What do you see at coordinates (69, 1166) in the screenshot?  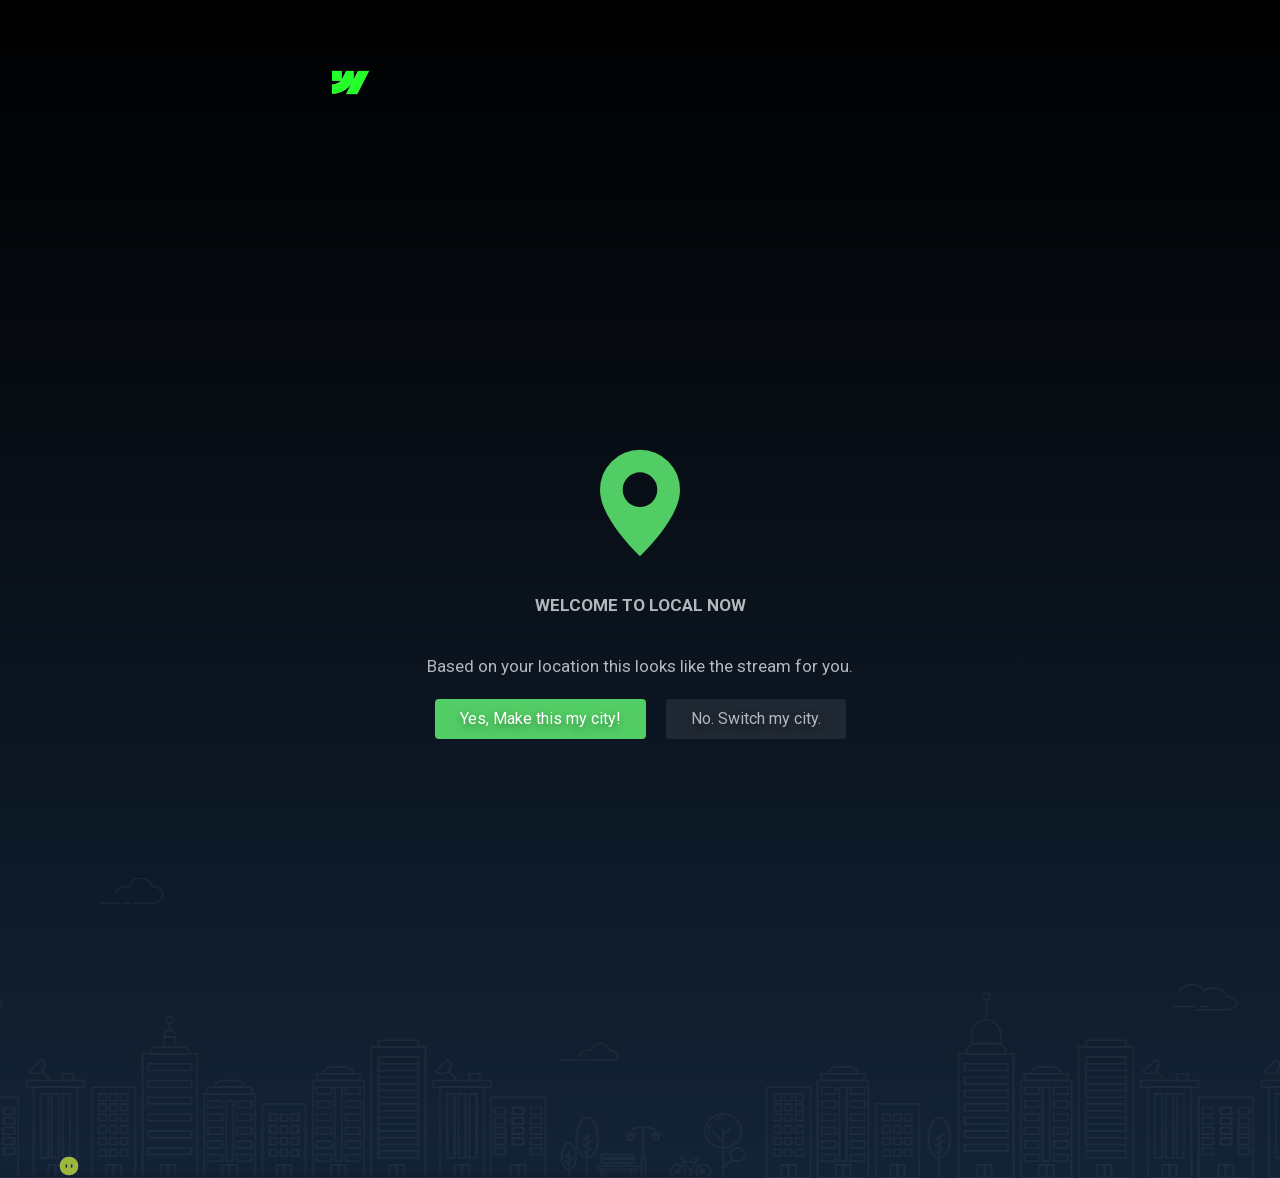 I see `electrical outlet or power source indicator` at bounding box center [69, 1166].